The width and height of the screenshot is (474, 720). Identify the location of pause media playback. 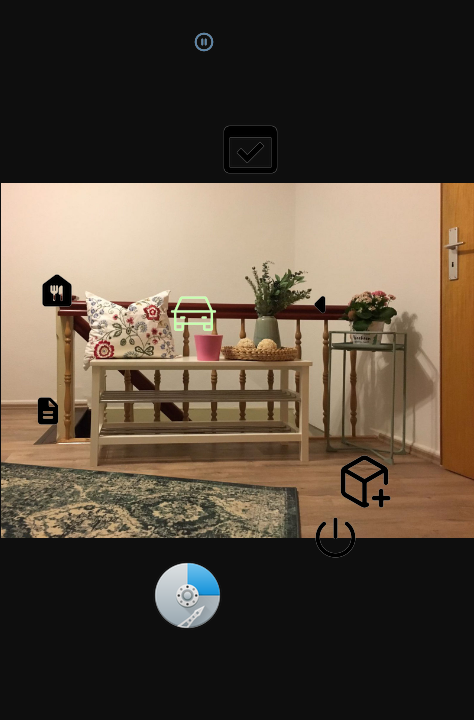
(204, 42).